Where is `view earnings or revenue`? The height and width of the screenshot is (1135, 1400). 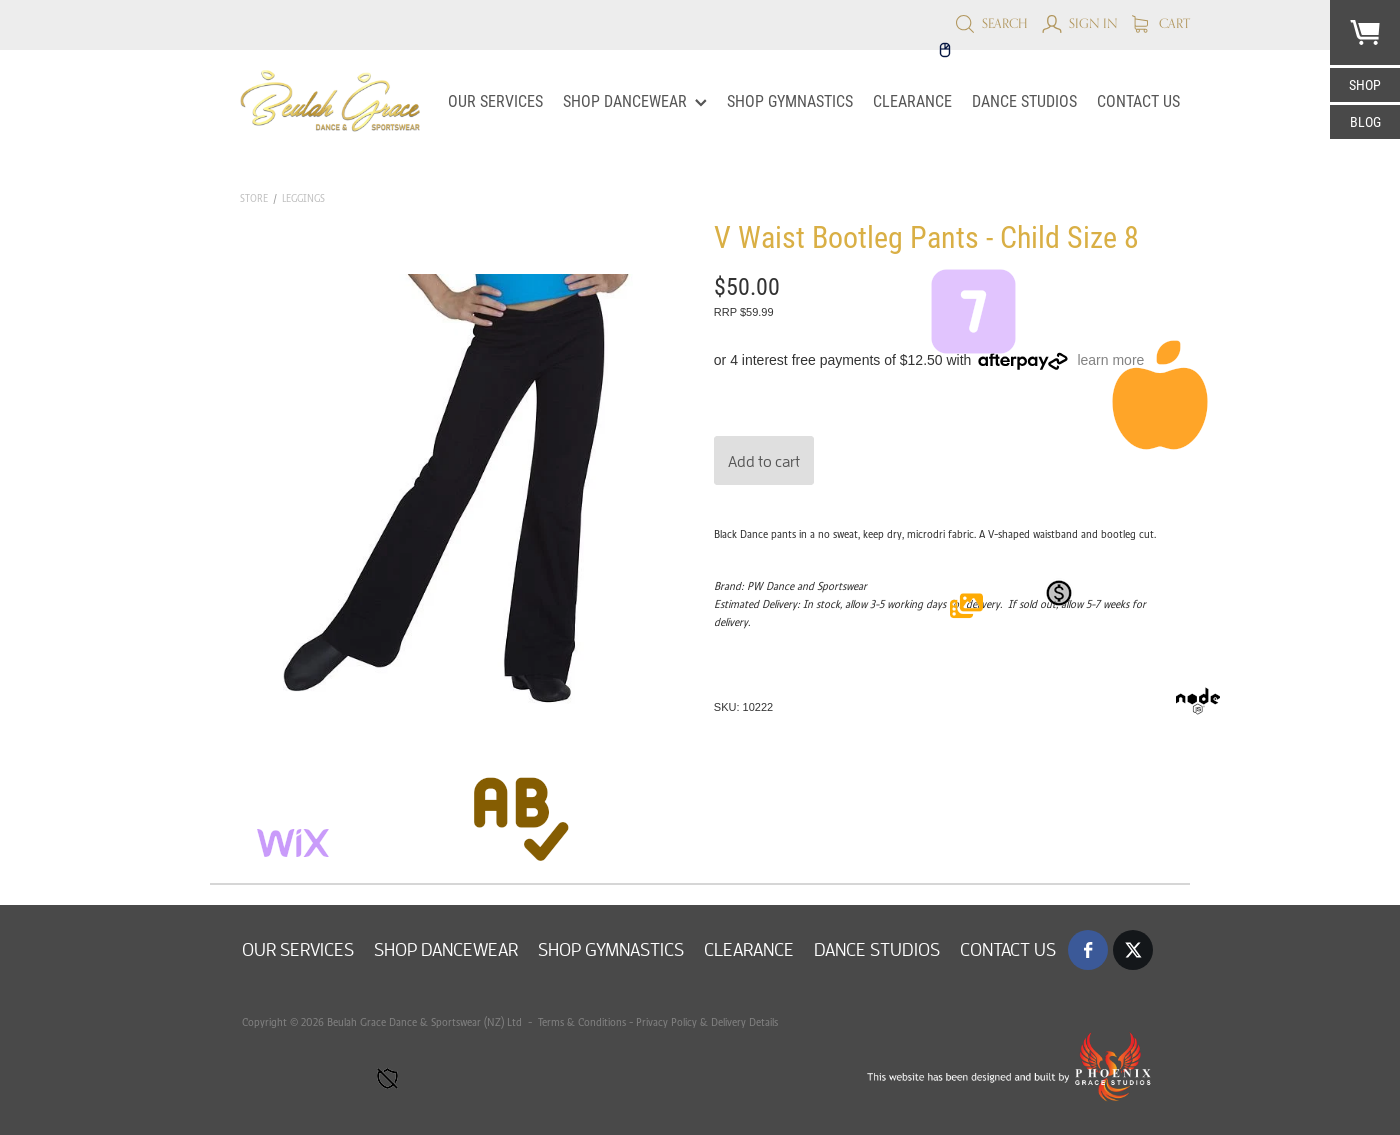
view earnings or revenue is located at coordinates (1059, 593).